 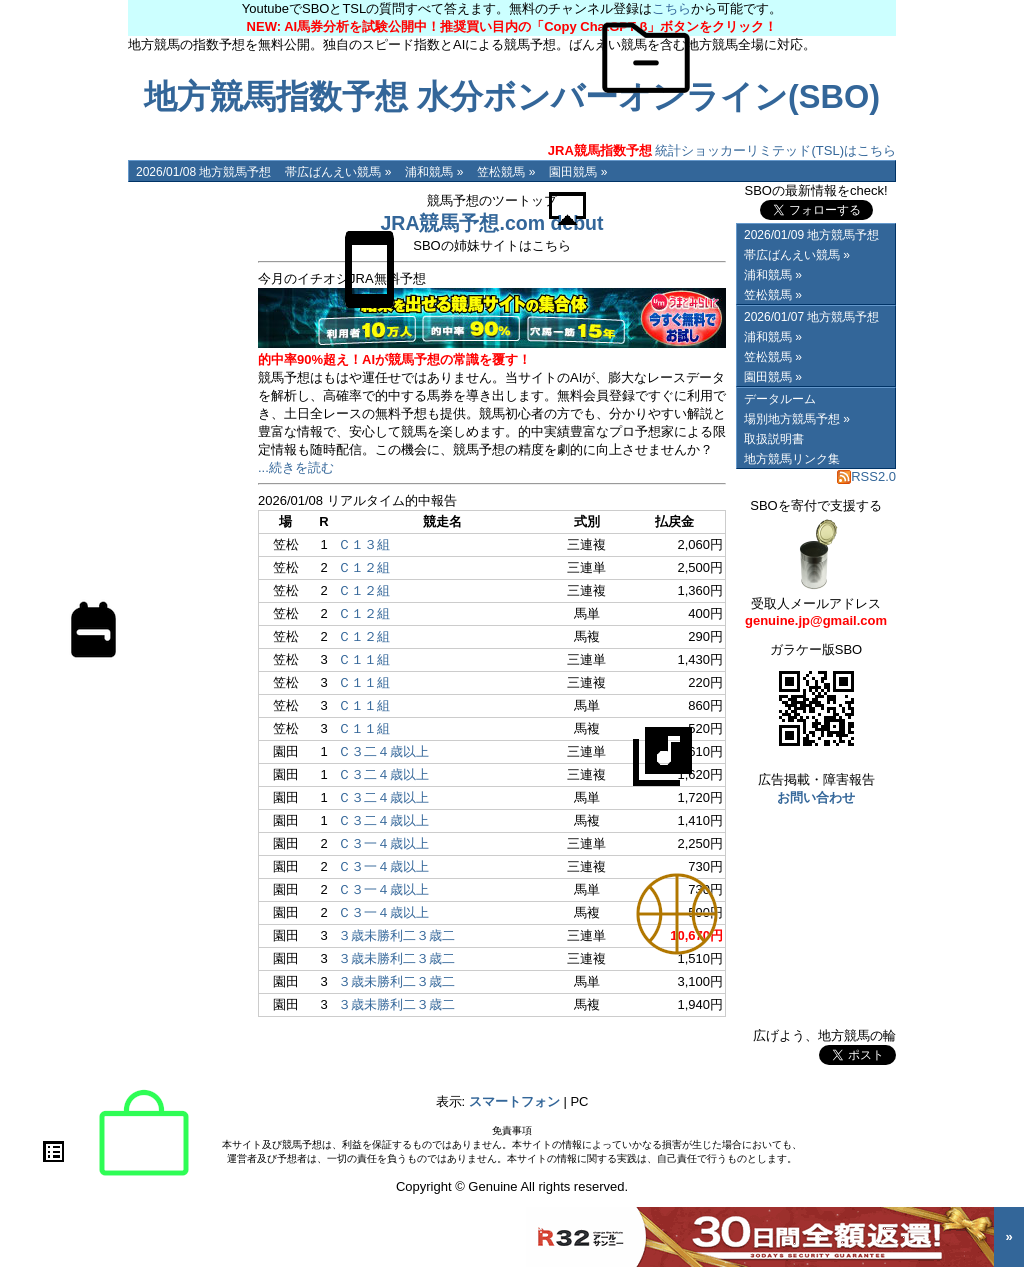 What do you see at coordinates (662, 756) in the screenshot?
I see `access your music library` at bounding box center [662, 756].